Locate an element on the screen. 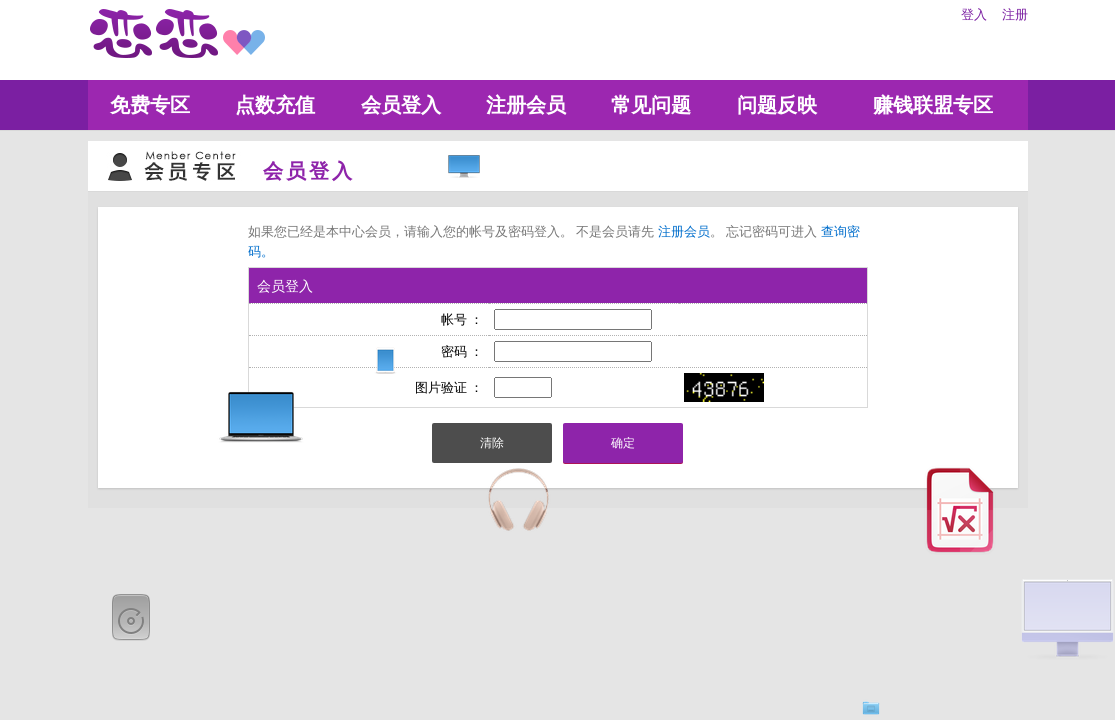 This screenshot has width=1115, height=720. access hard drive storage is located at coordinates (131, 617).